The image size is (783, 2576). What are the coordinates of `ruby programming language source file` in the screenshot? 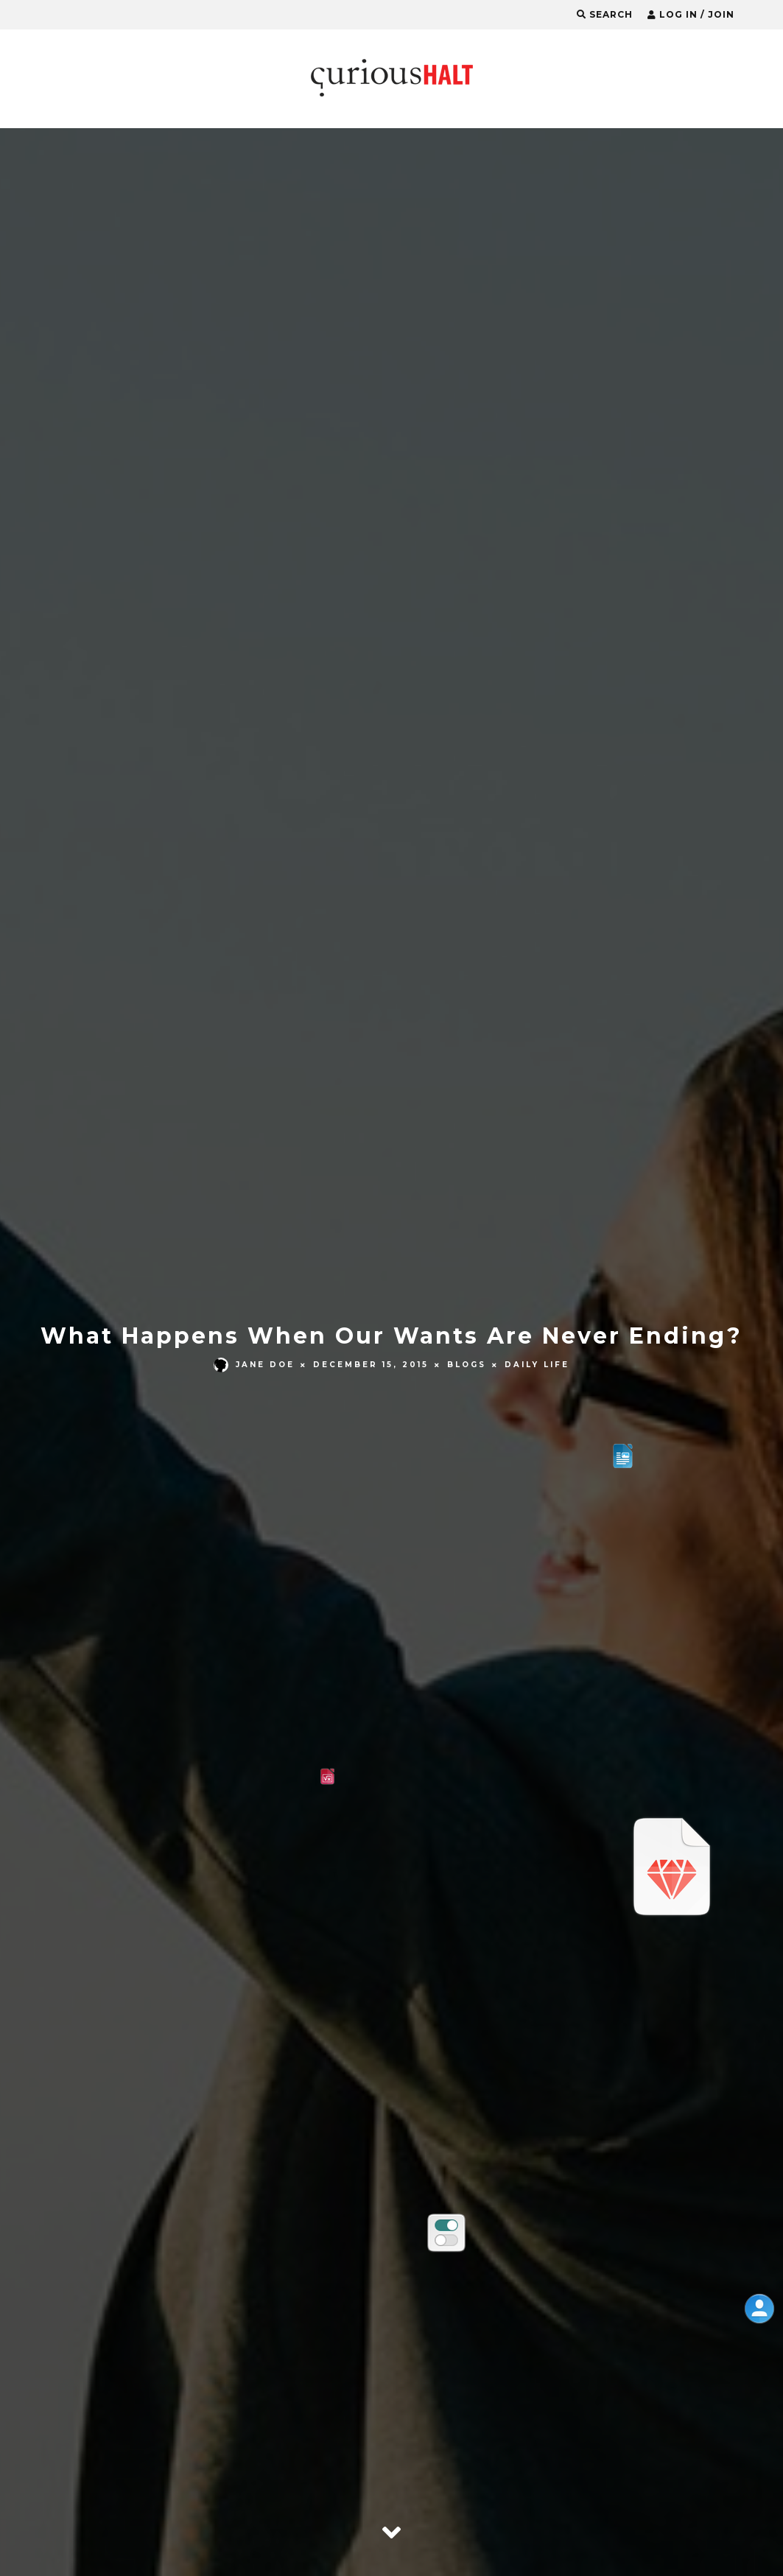 It's located at (672, 1867).